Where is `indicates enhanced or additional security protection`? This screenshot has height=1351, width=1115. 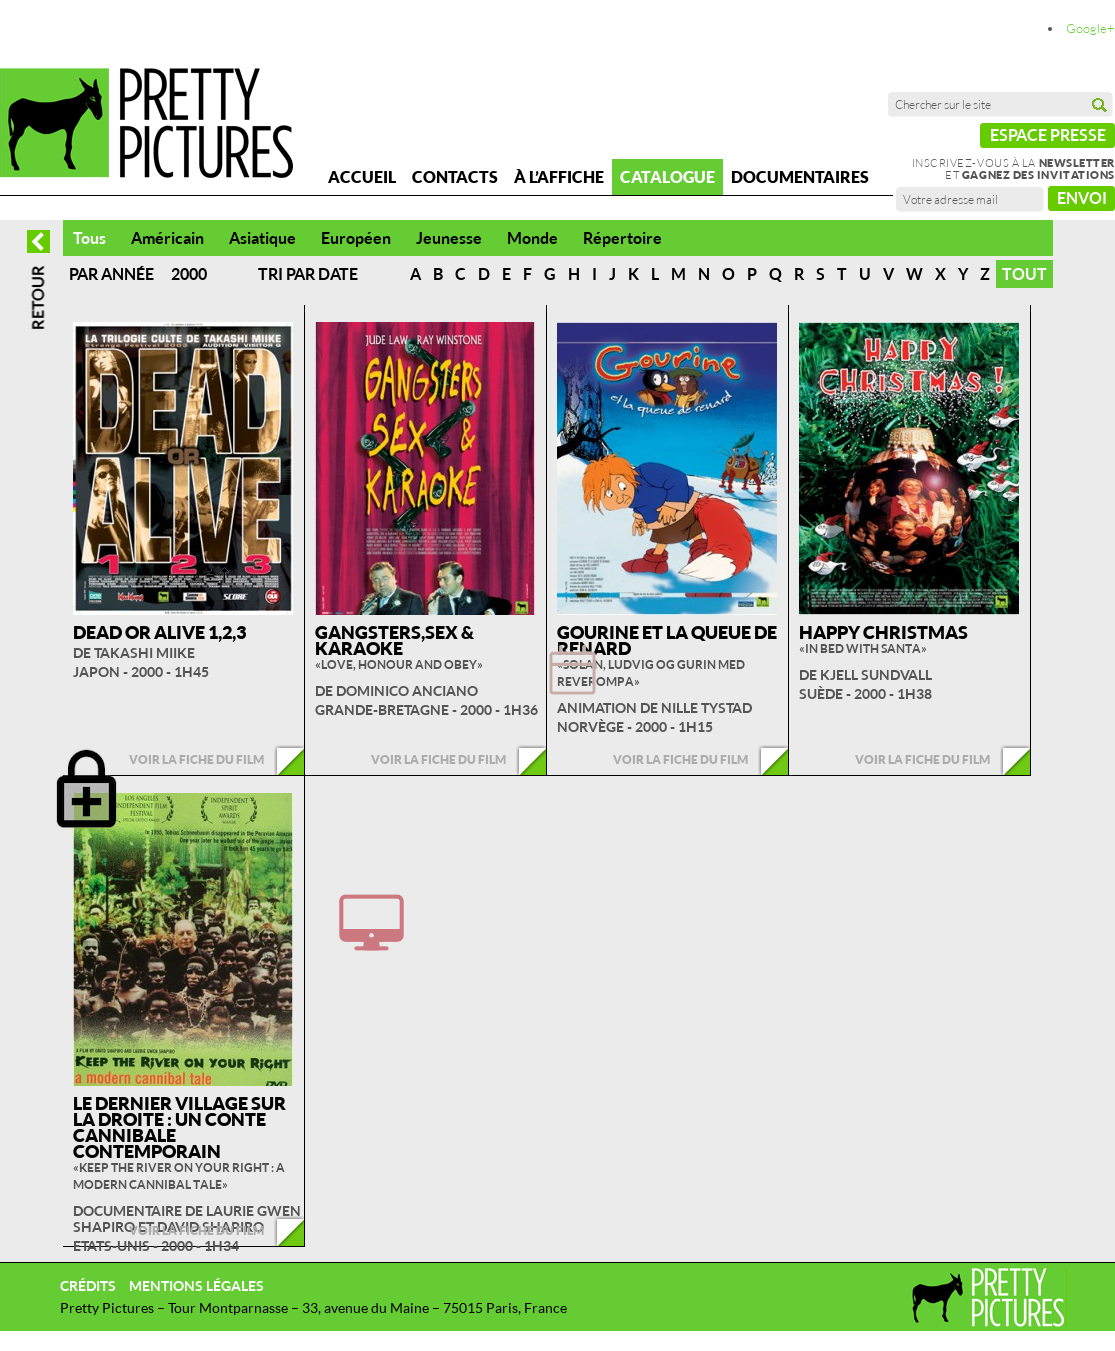
indicates enhanced or additional security protection is located at coordinates (86, 790).